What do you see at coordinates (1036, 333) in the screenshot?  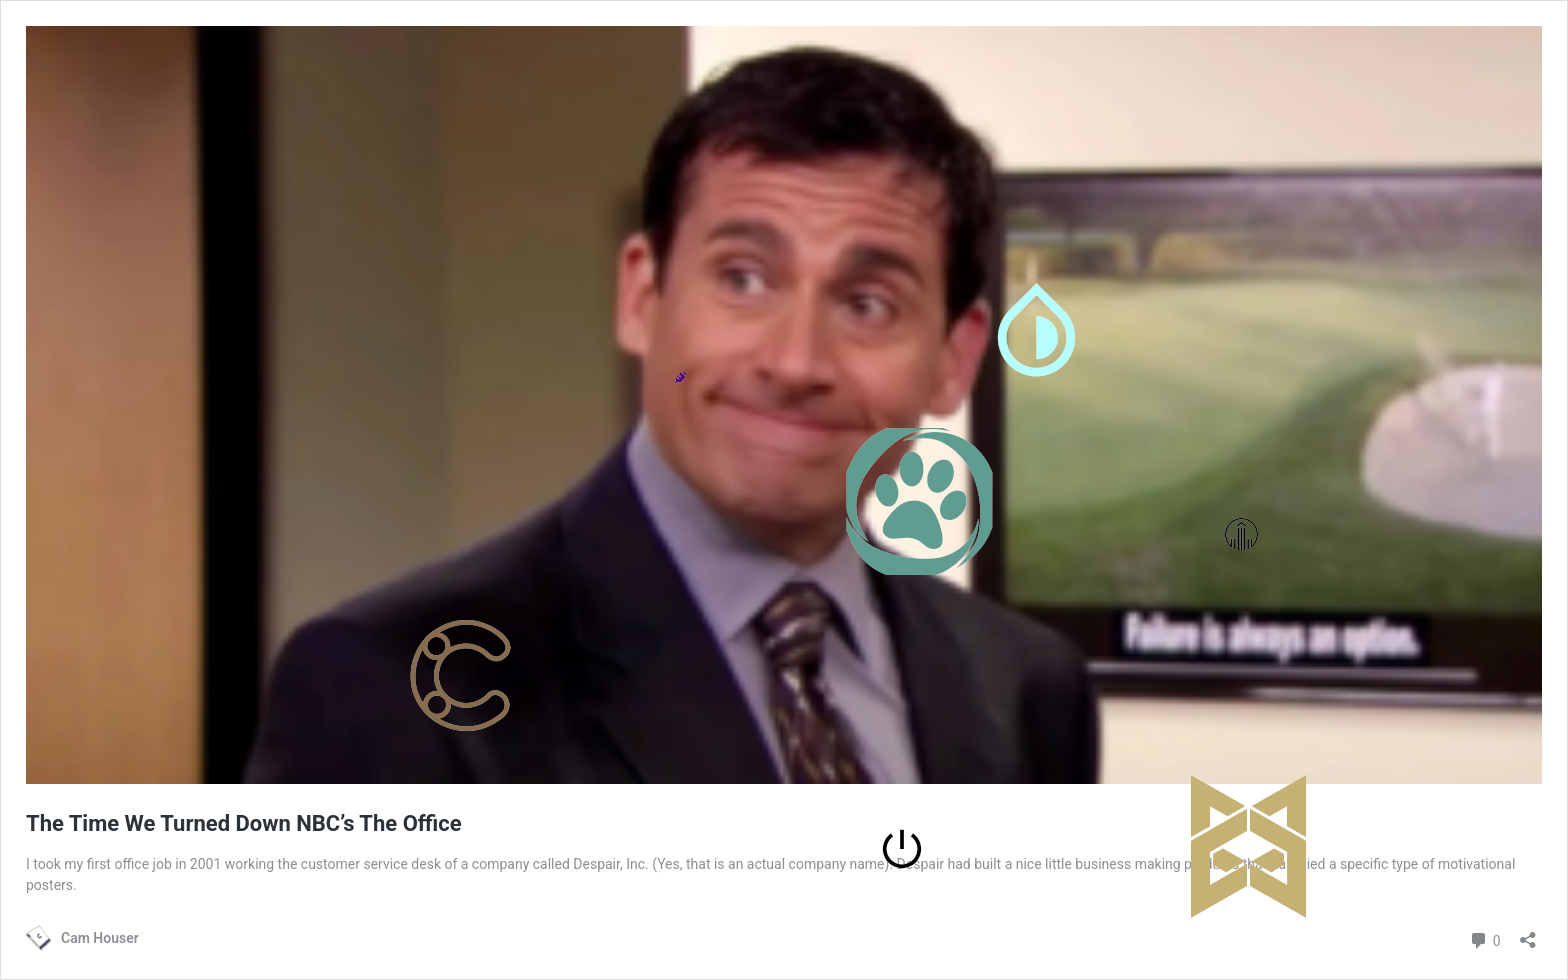 I see `adjust color contrast settings` at bounding box center [1036, 333].